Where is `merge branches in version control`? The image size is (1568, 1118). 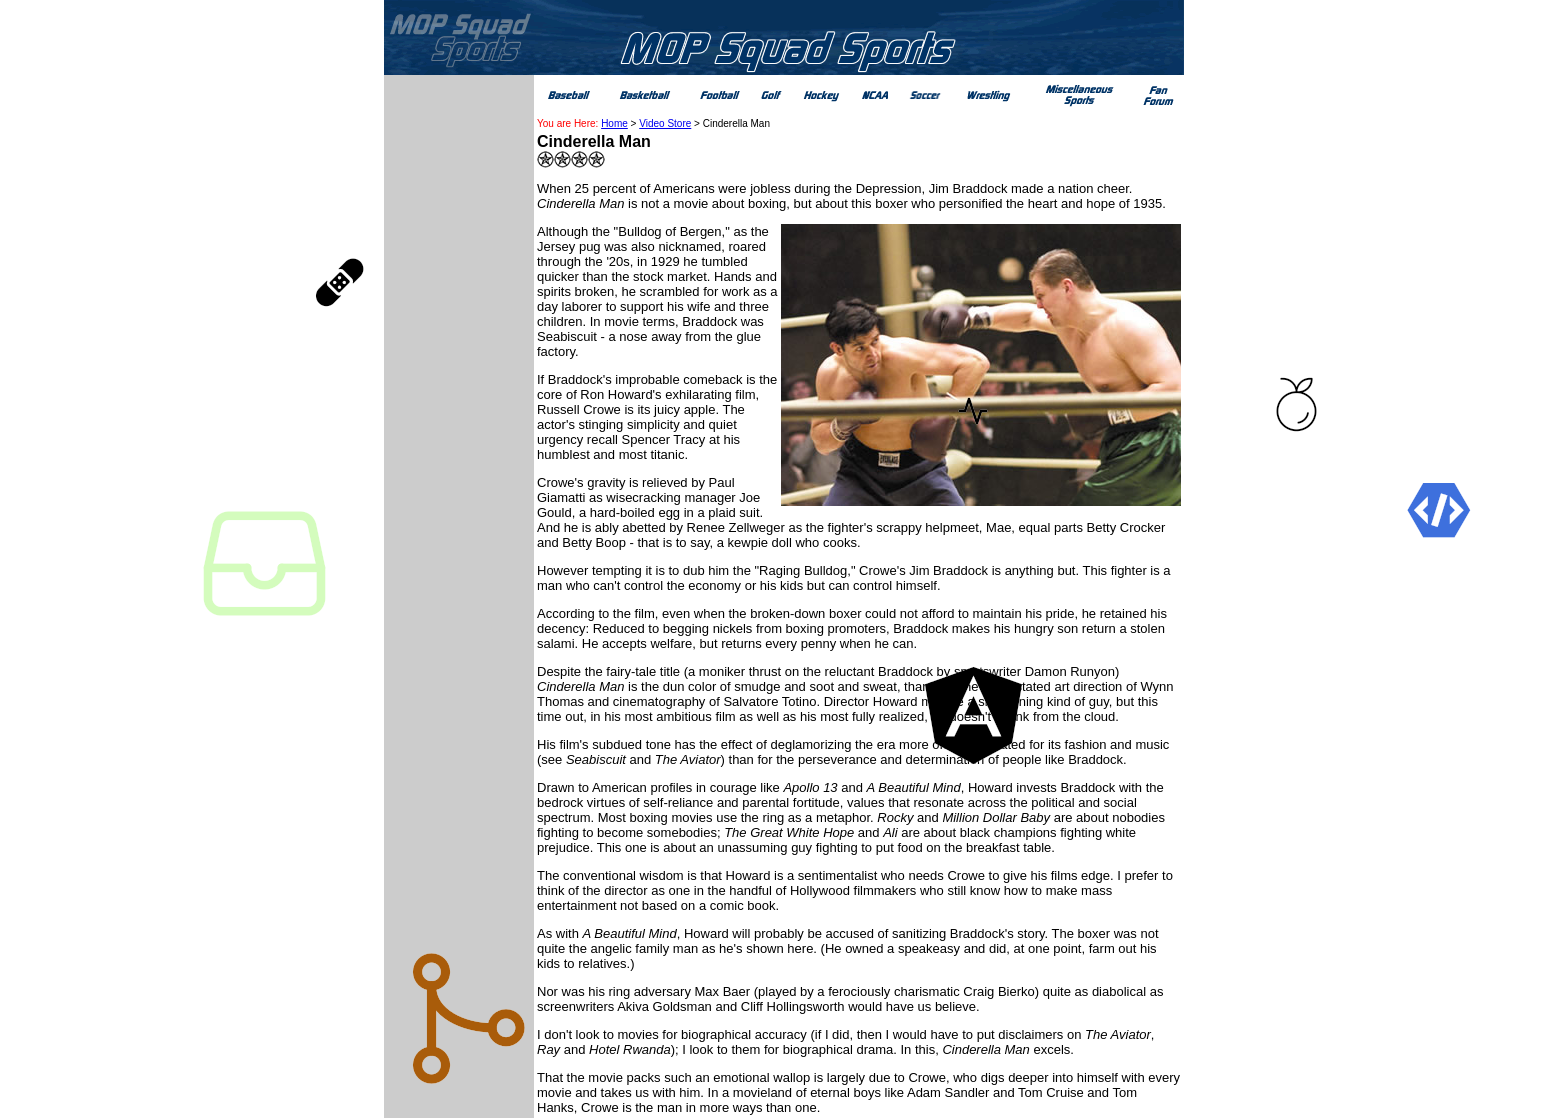
merge branches in version control is located at coordinates (468, 1018).